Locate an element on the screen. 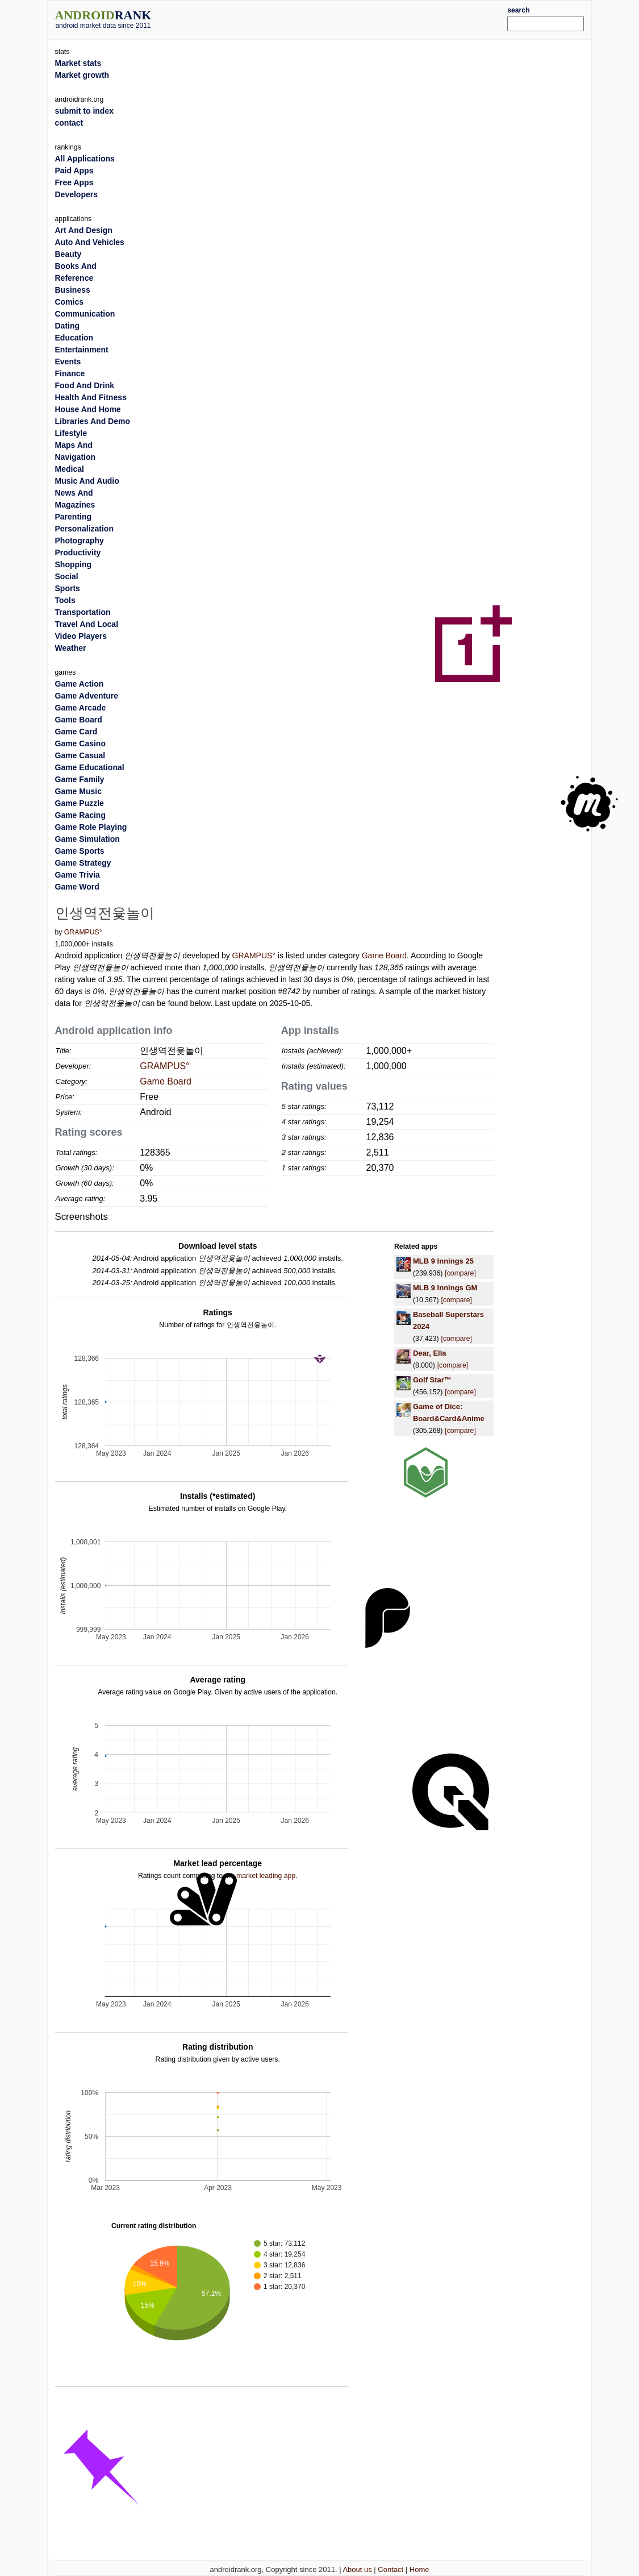 This screenshot has height=2576, width=639. open the Meetup app is located at coordinates (588, 804).